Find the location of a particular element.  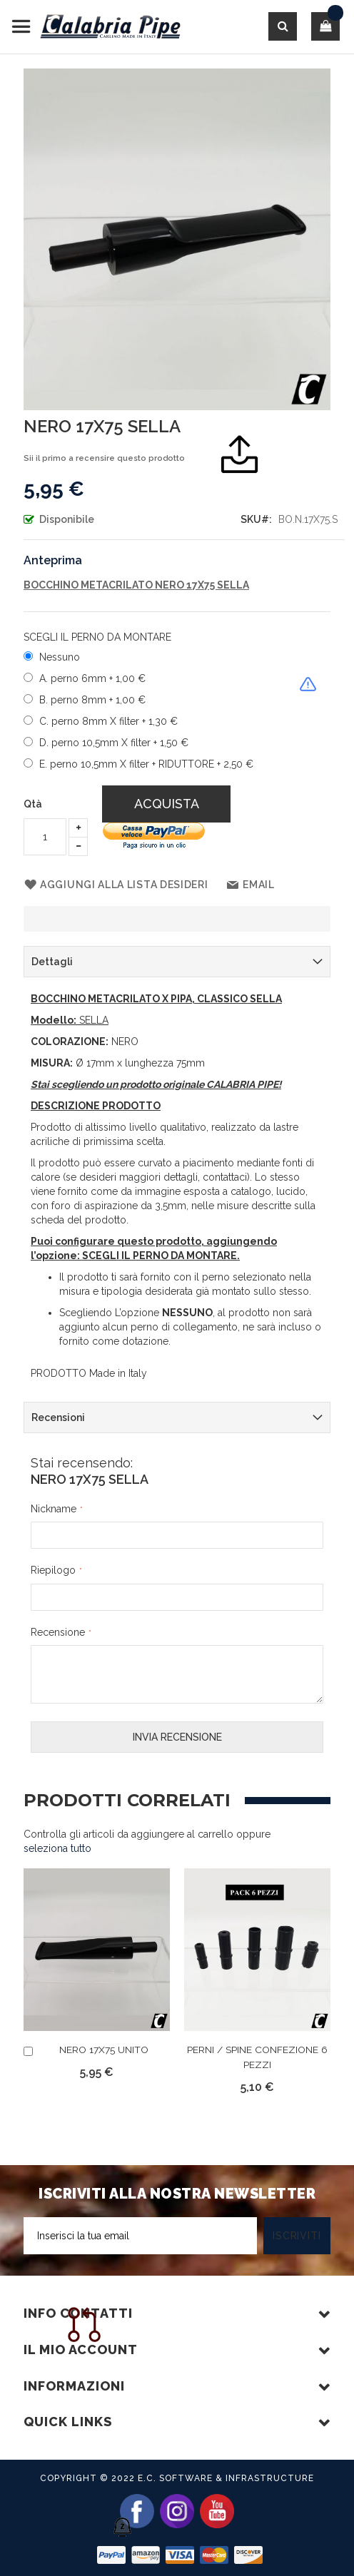

pop changes from git stash is located at coordinates (241, 453).